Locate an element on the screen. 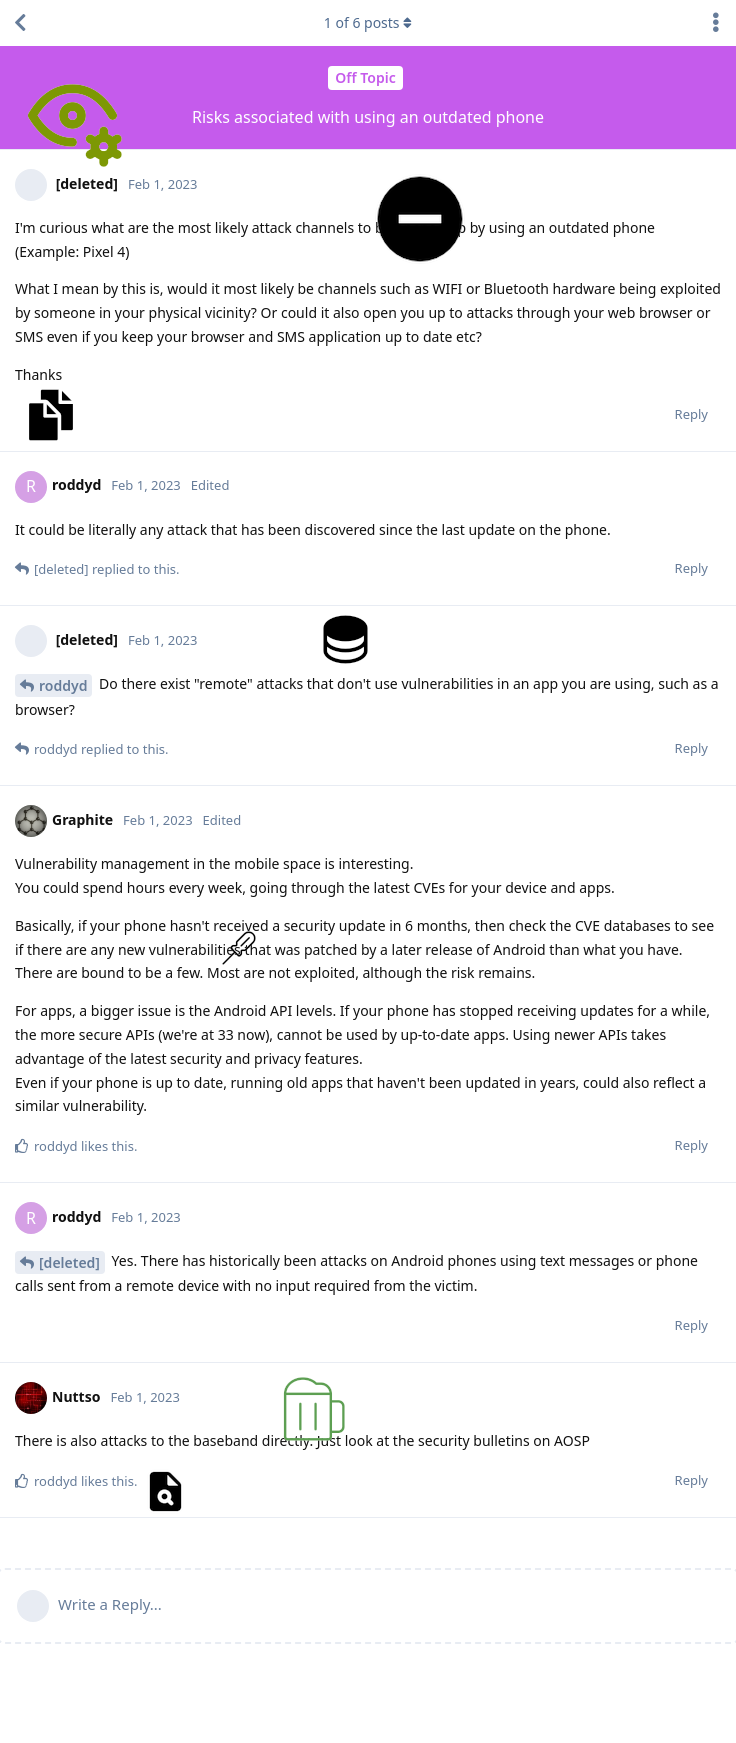 The width and height of the screenshot is (736, 1743). browse nearby bars or pubs is located at coordinates (310, 1411).